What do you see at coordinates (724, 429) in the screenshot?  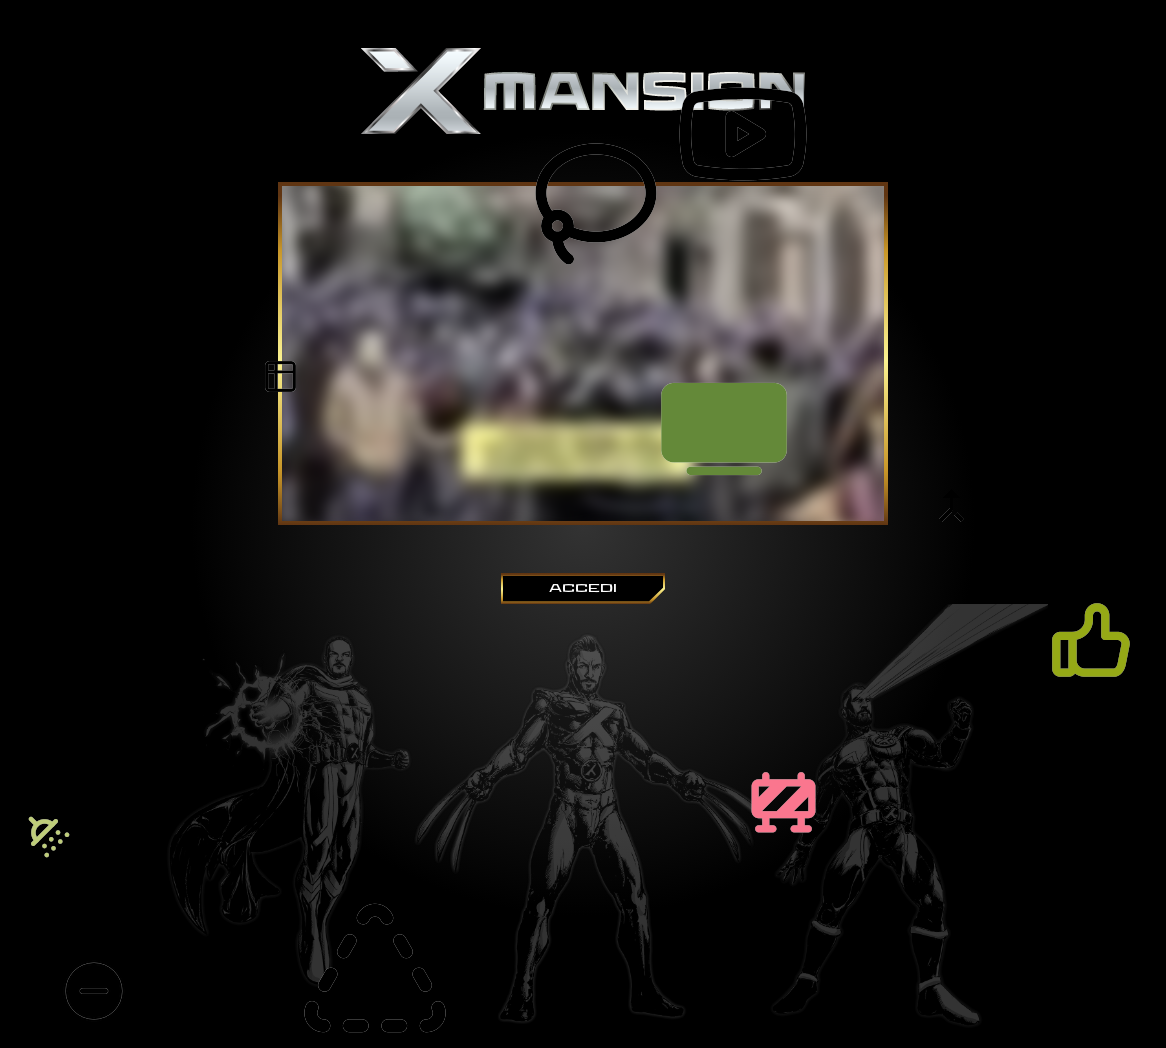 I see `access tv or streaming content` at bounding box center [724, 429].